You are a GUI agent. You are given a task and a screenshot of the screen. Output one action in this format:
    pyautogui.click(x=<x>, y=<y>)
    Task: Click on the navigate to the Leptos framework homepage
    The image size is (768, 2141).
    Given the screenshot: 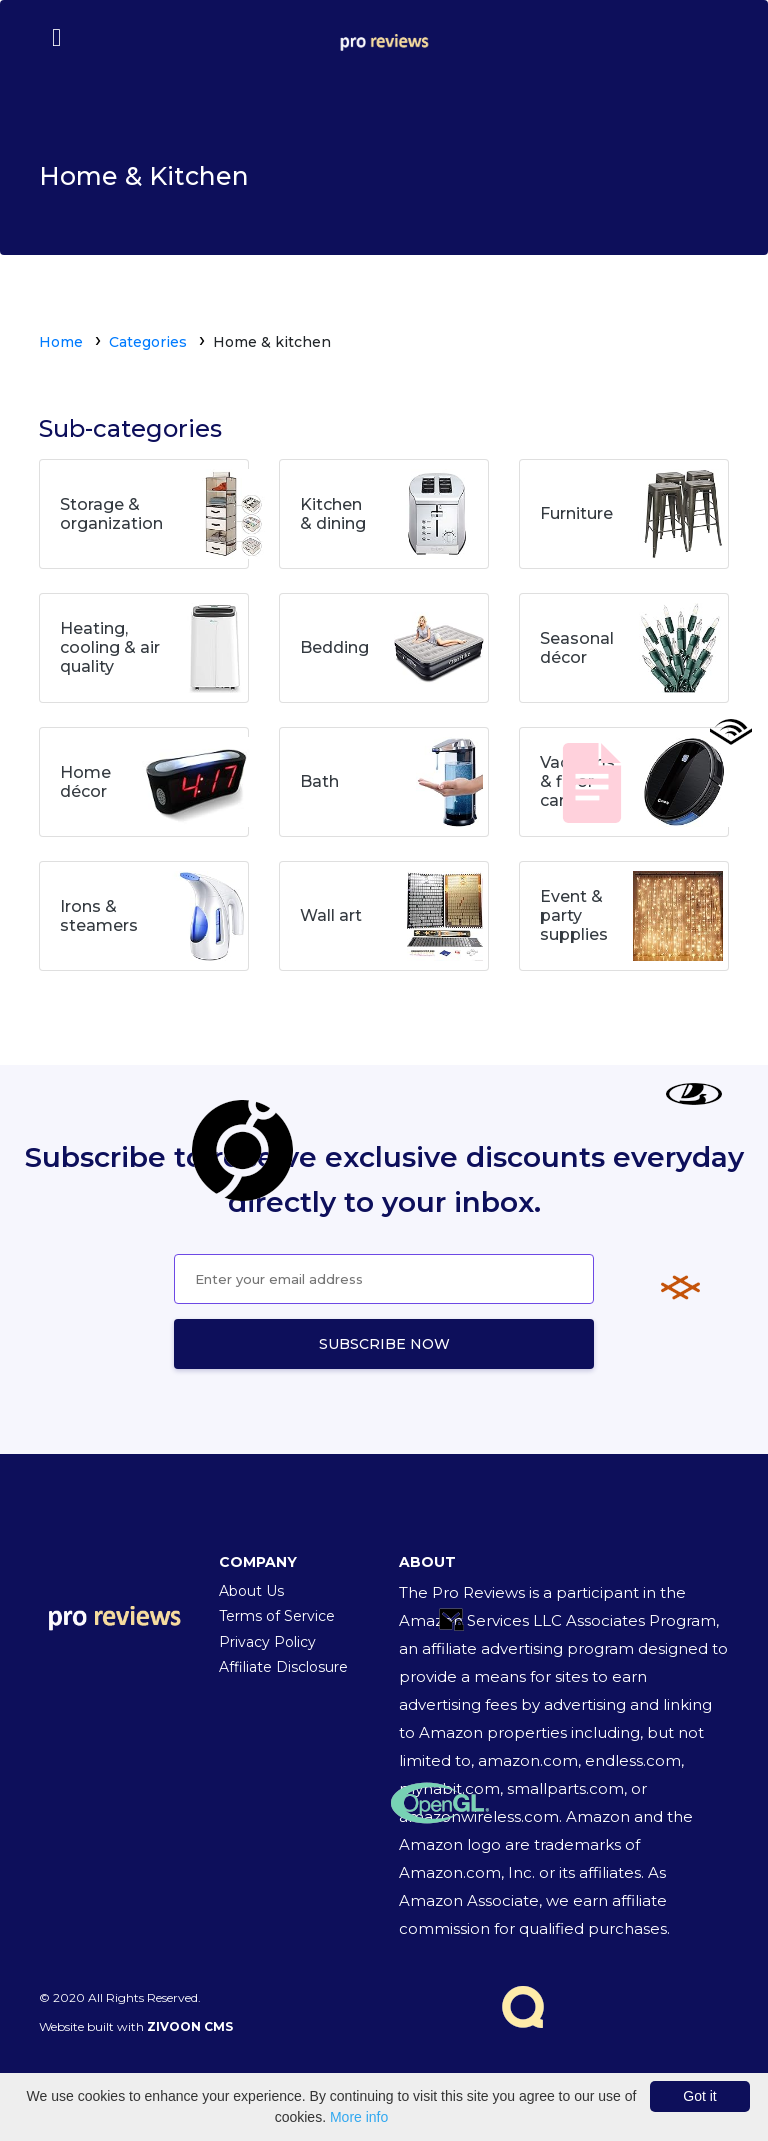 What is the action you would take?
    pyautogui.click(x=242, y=1150)
    